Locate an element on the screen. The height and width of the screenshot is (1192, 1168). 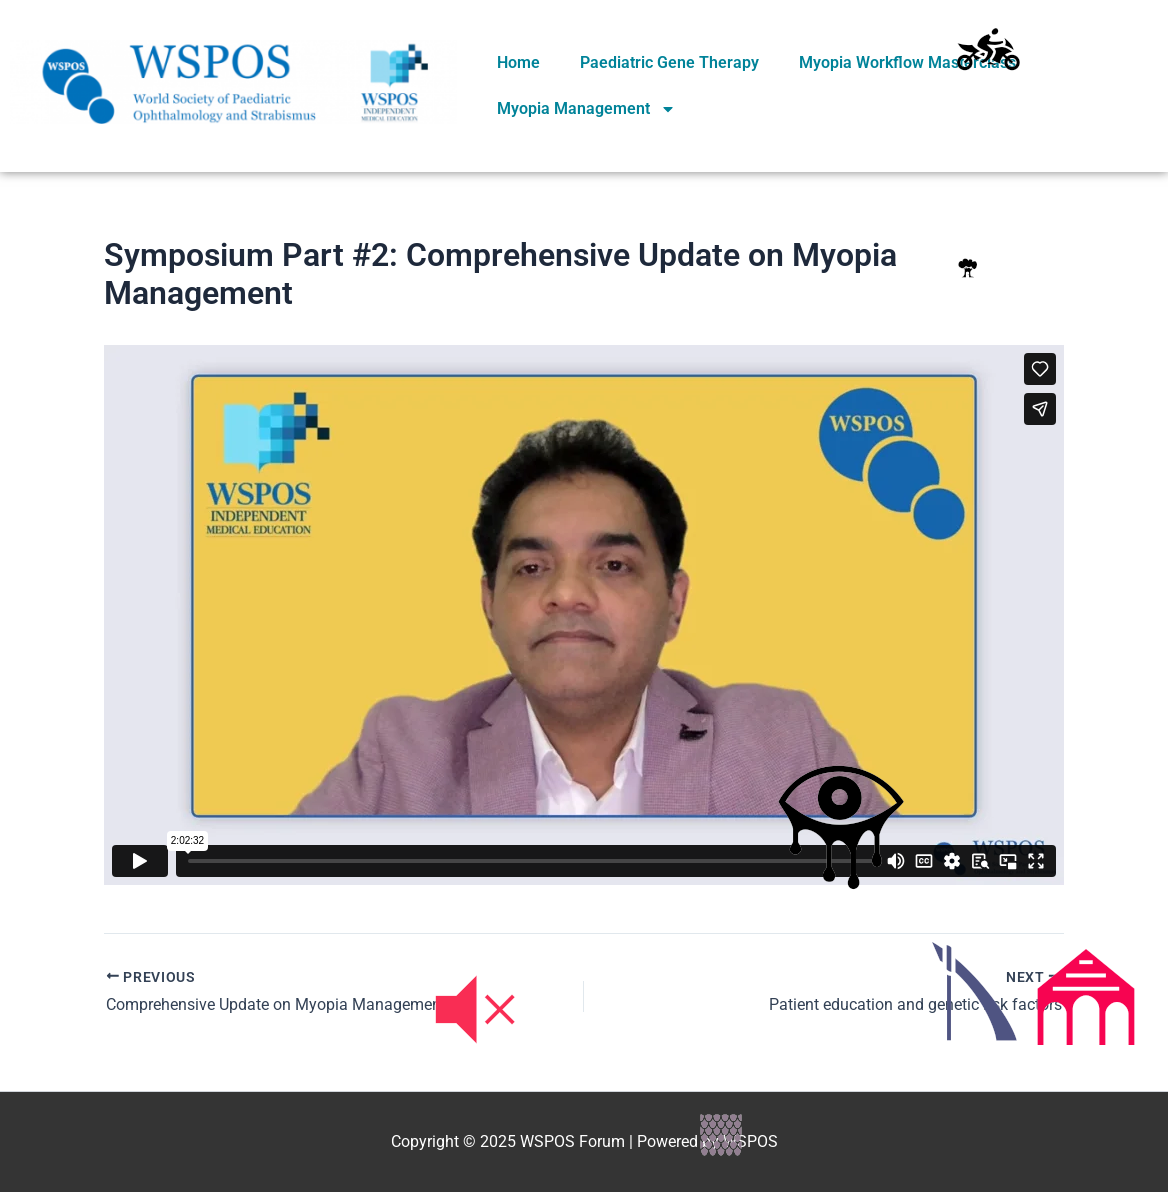
enter a treehouse or forest dwelling is located at coordinates (967, 267).